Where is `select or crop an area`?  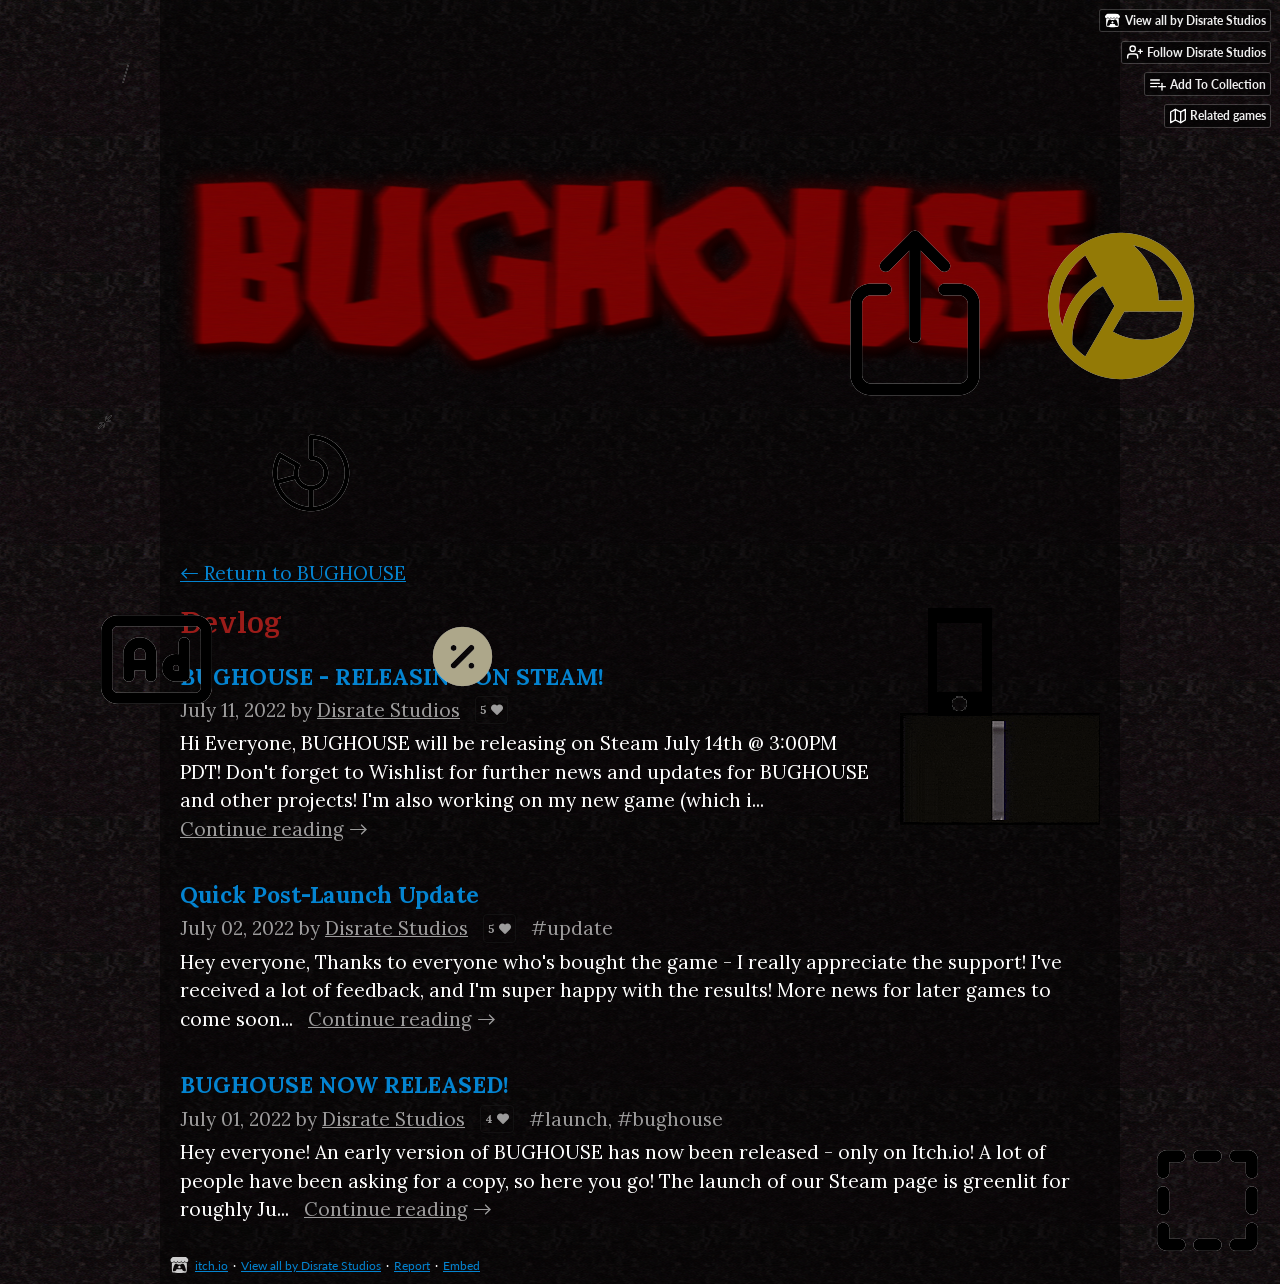
select or crop an area is located at coordinates (1207, 1200).